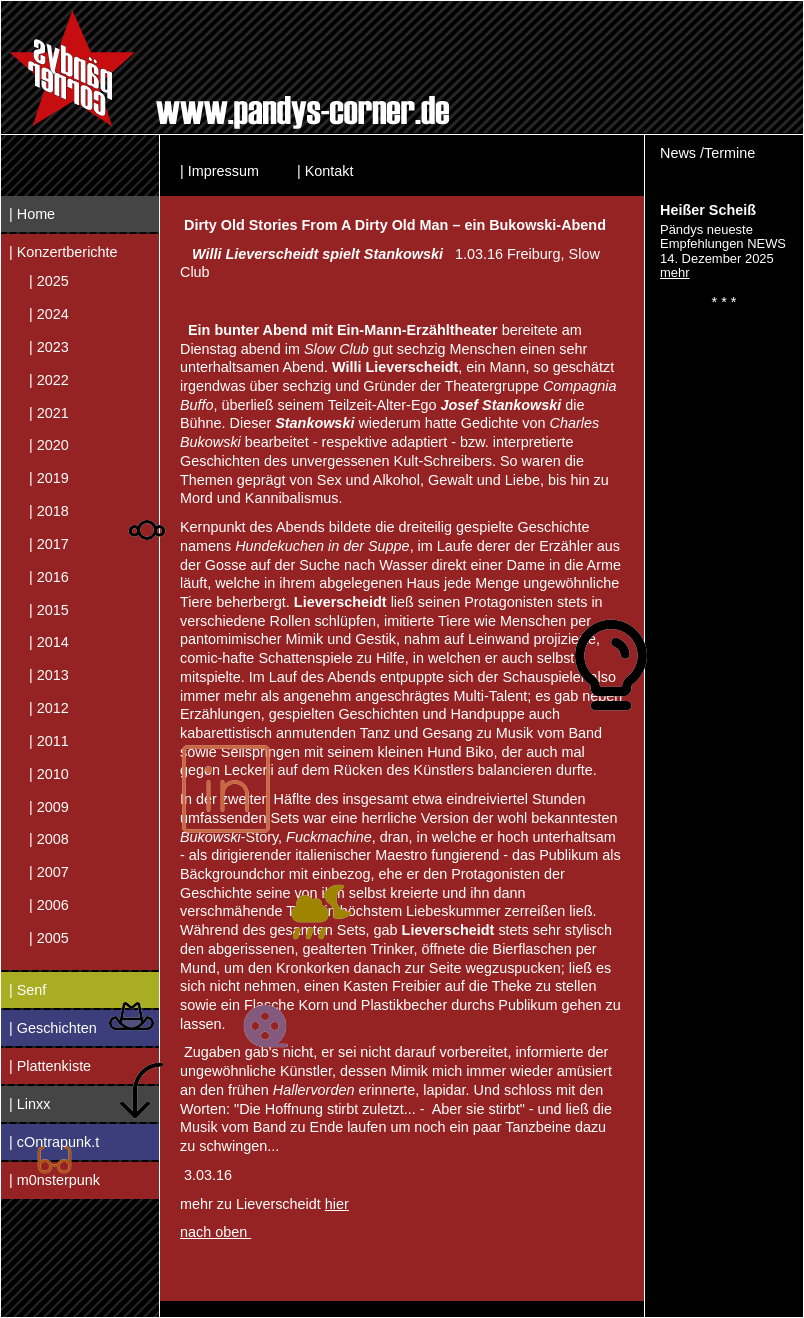  Describe the element at coordinates (131, 1017) in the screenshot. I see `select western or country theme` at that location.